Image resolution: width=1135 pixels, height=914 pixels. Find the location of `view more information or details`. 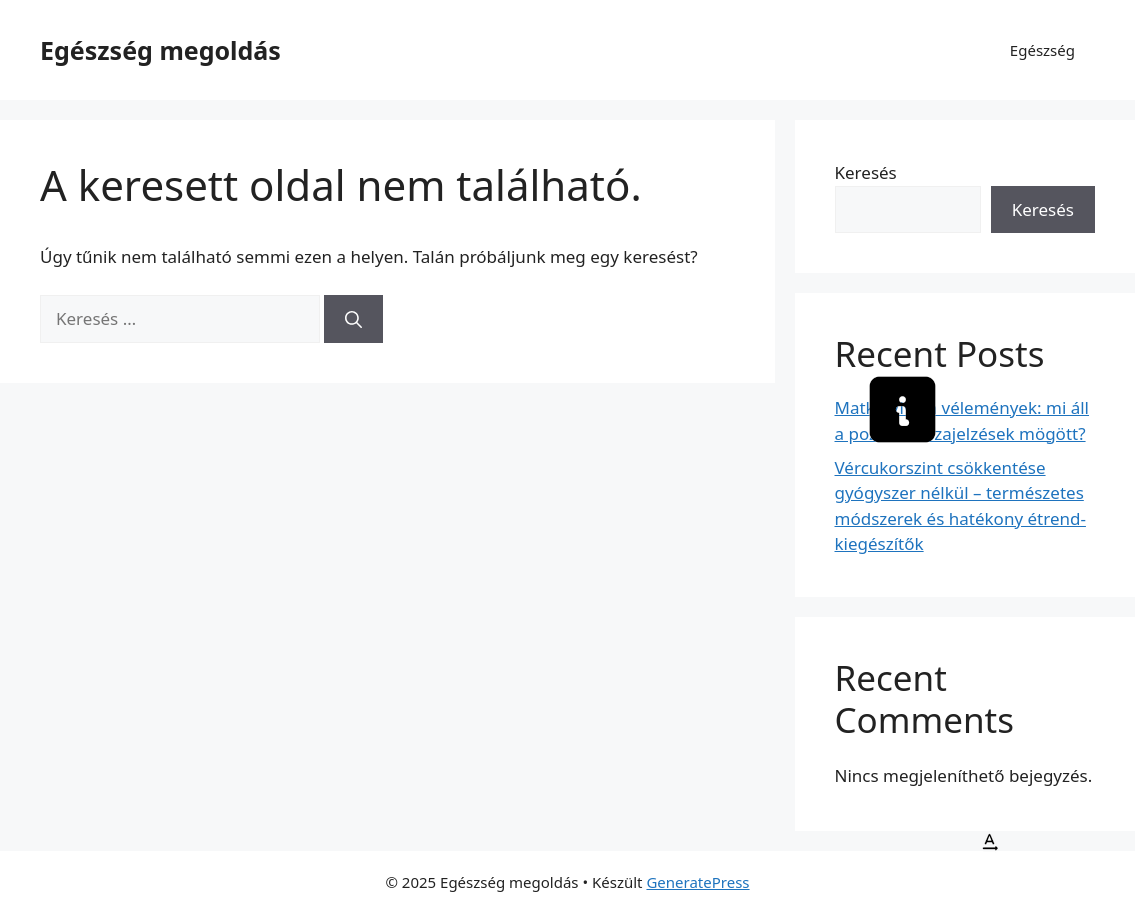

view more information or details is located at coordinates (902, 409).